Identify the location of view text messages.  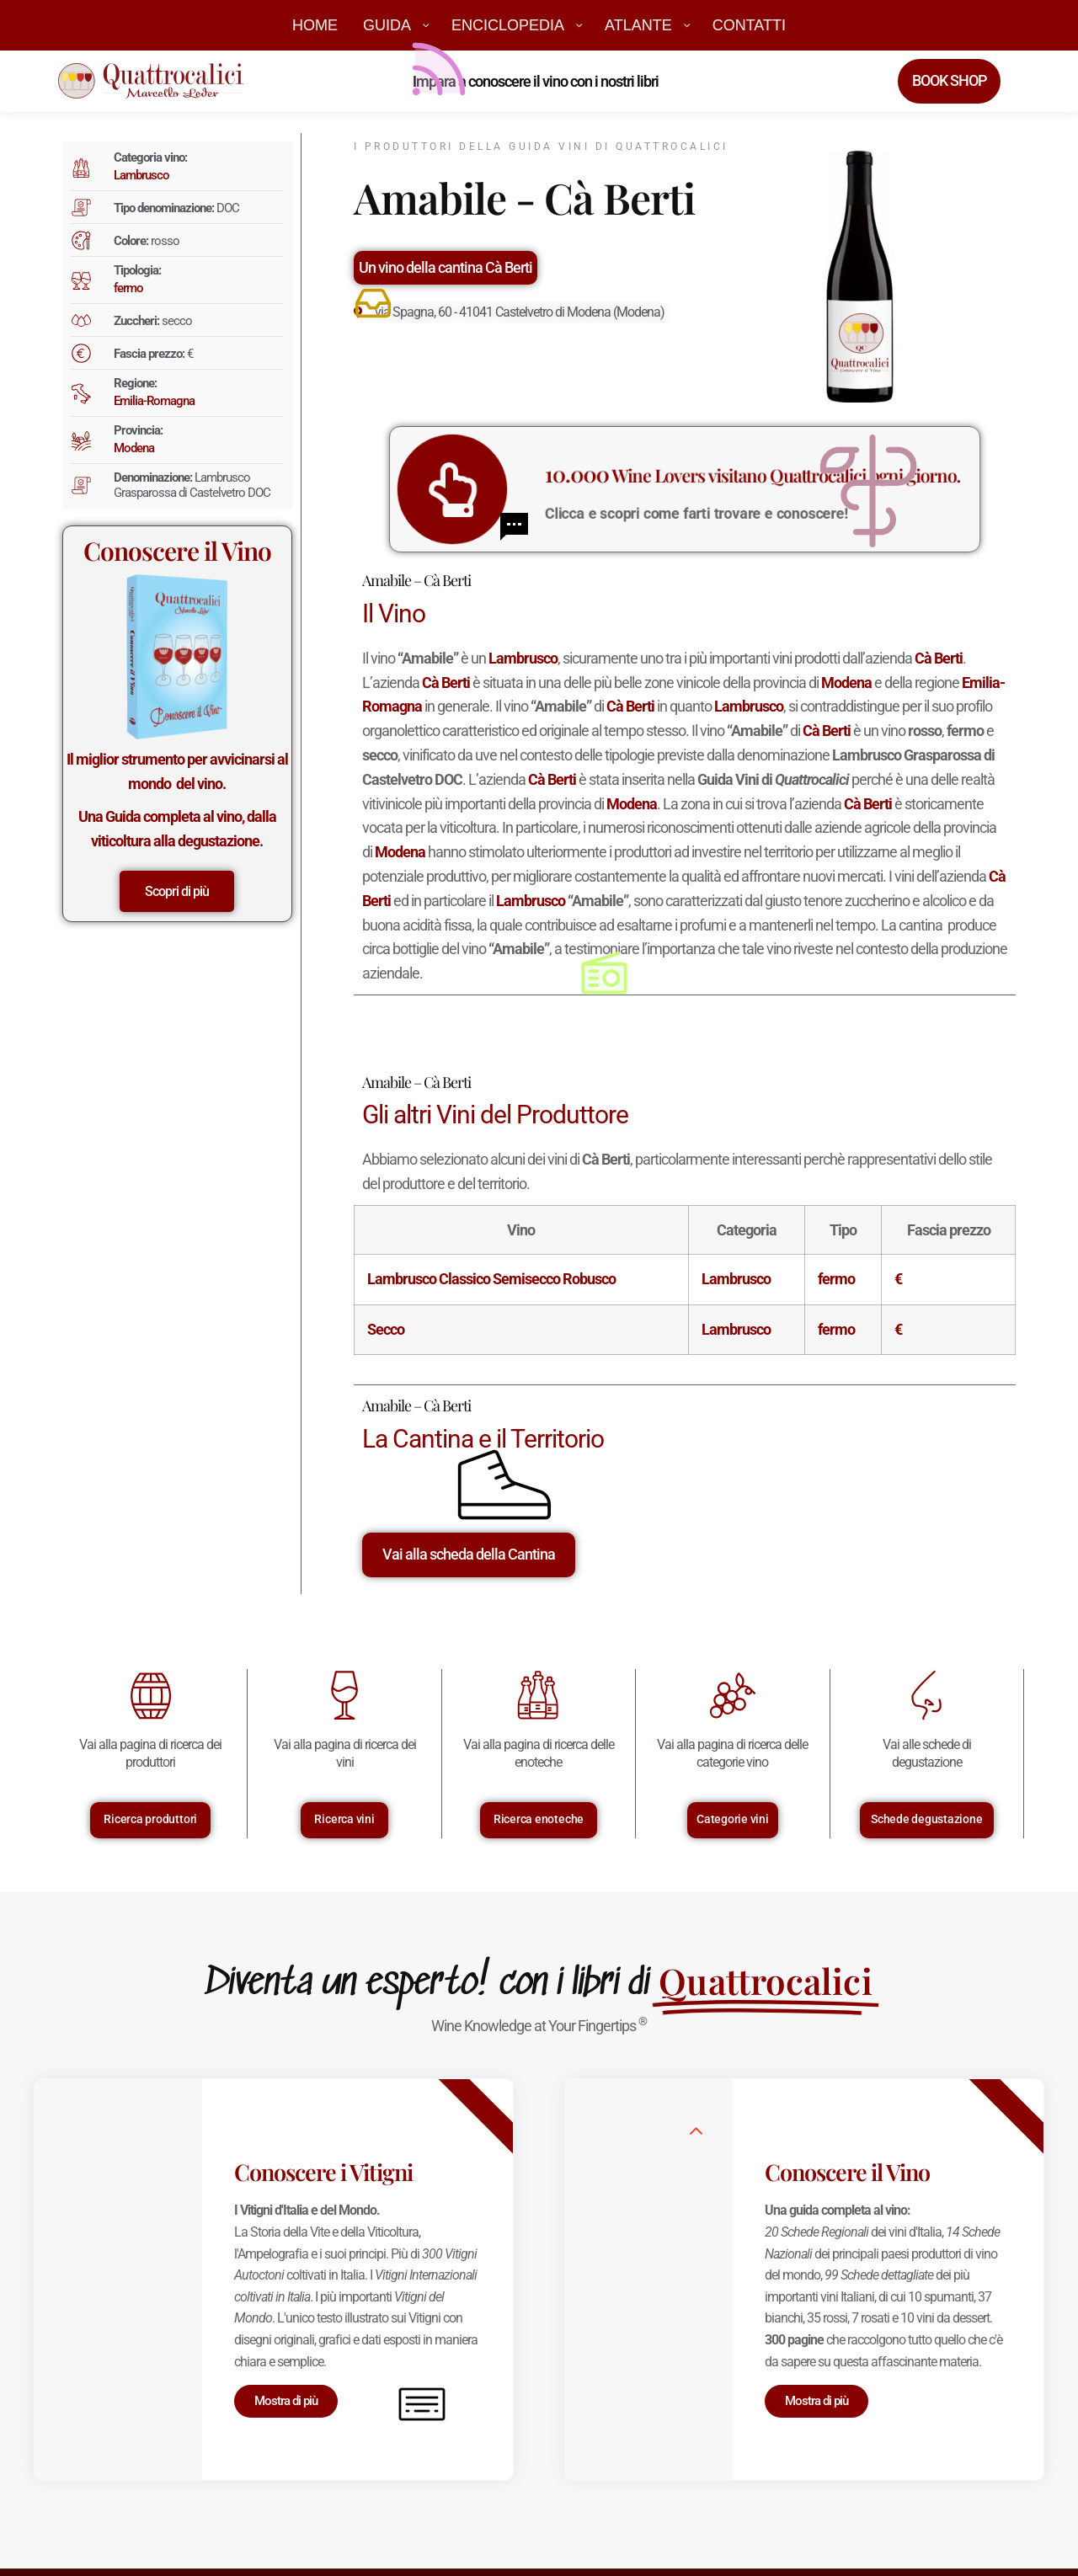
(514, 526).